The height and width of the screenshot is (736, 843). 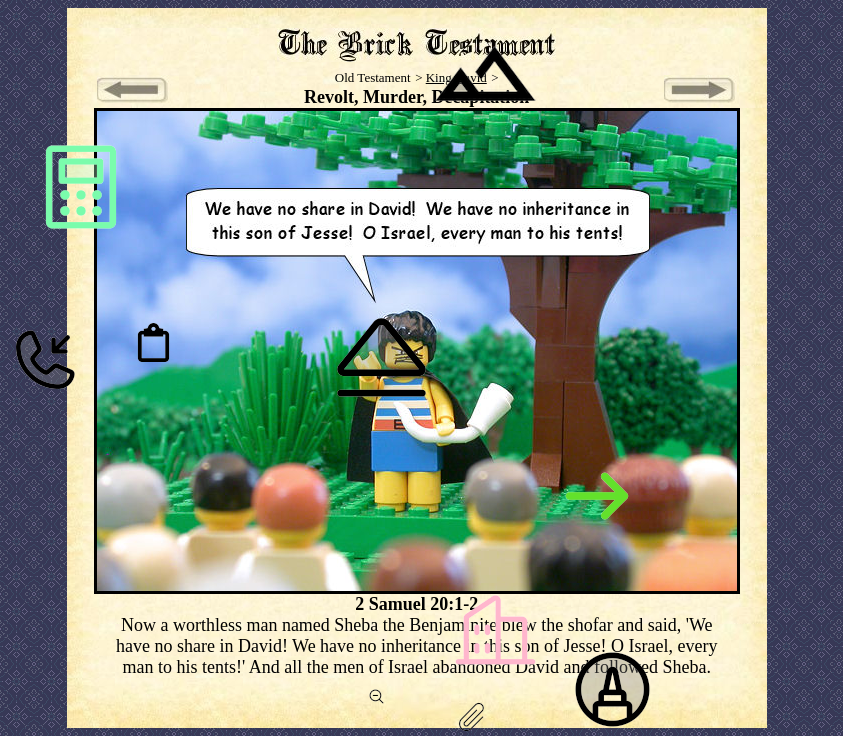 What do you see at coordinates (495, 632) in the screenshot?
I see `view nearby buildings or properties` at bounding box center [495, 632].